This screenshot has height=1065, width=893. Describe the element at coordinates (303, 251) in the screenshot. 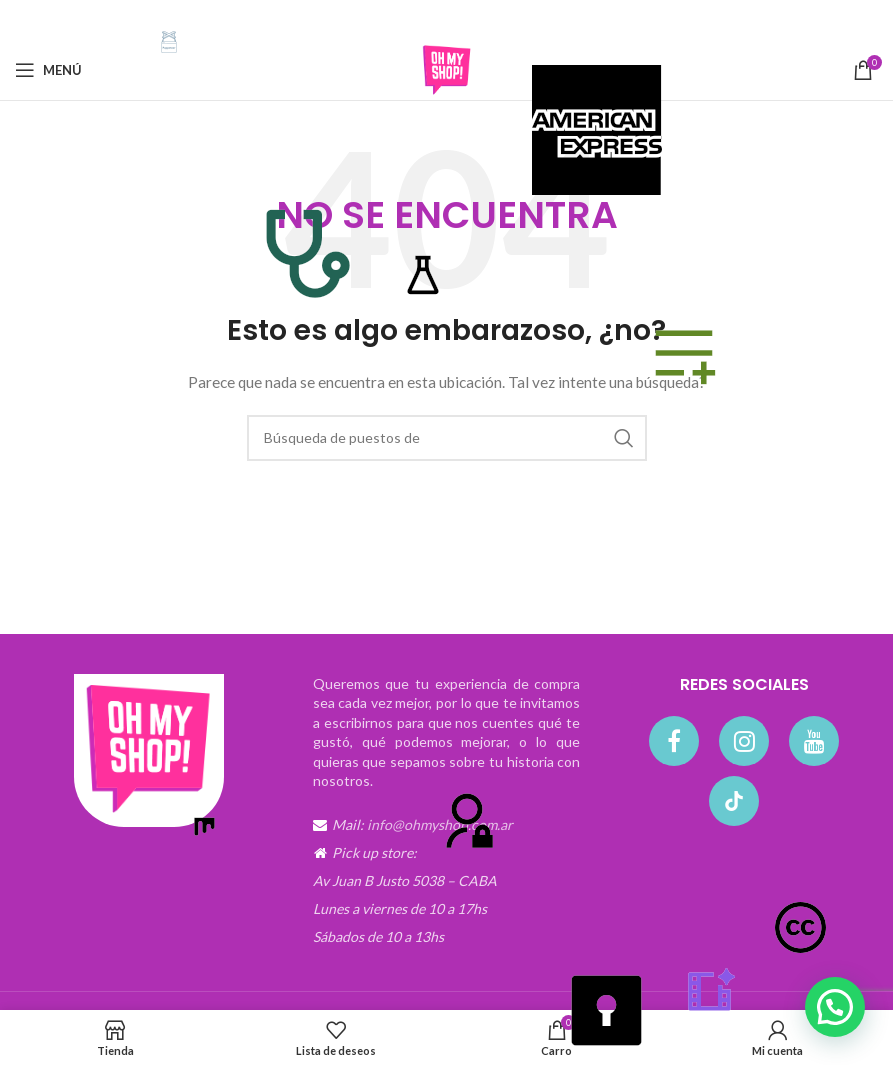

I see `access health or medical features` at that location.